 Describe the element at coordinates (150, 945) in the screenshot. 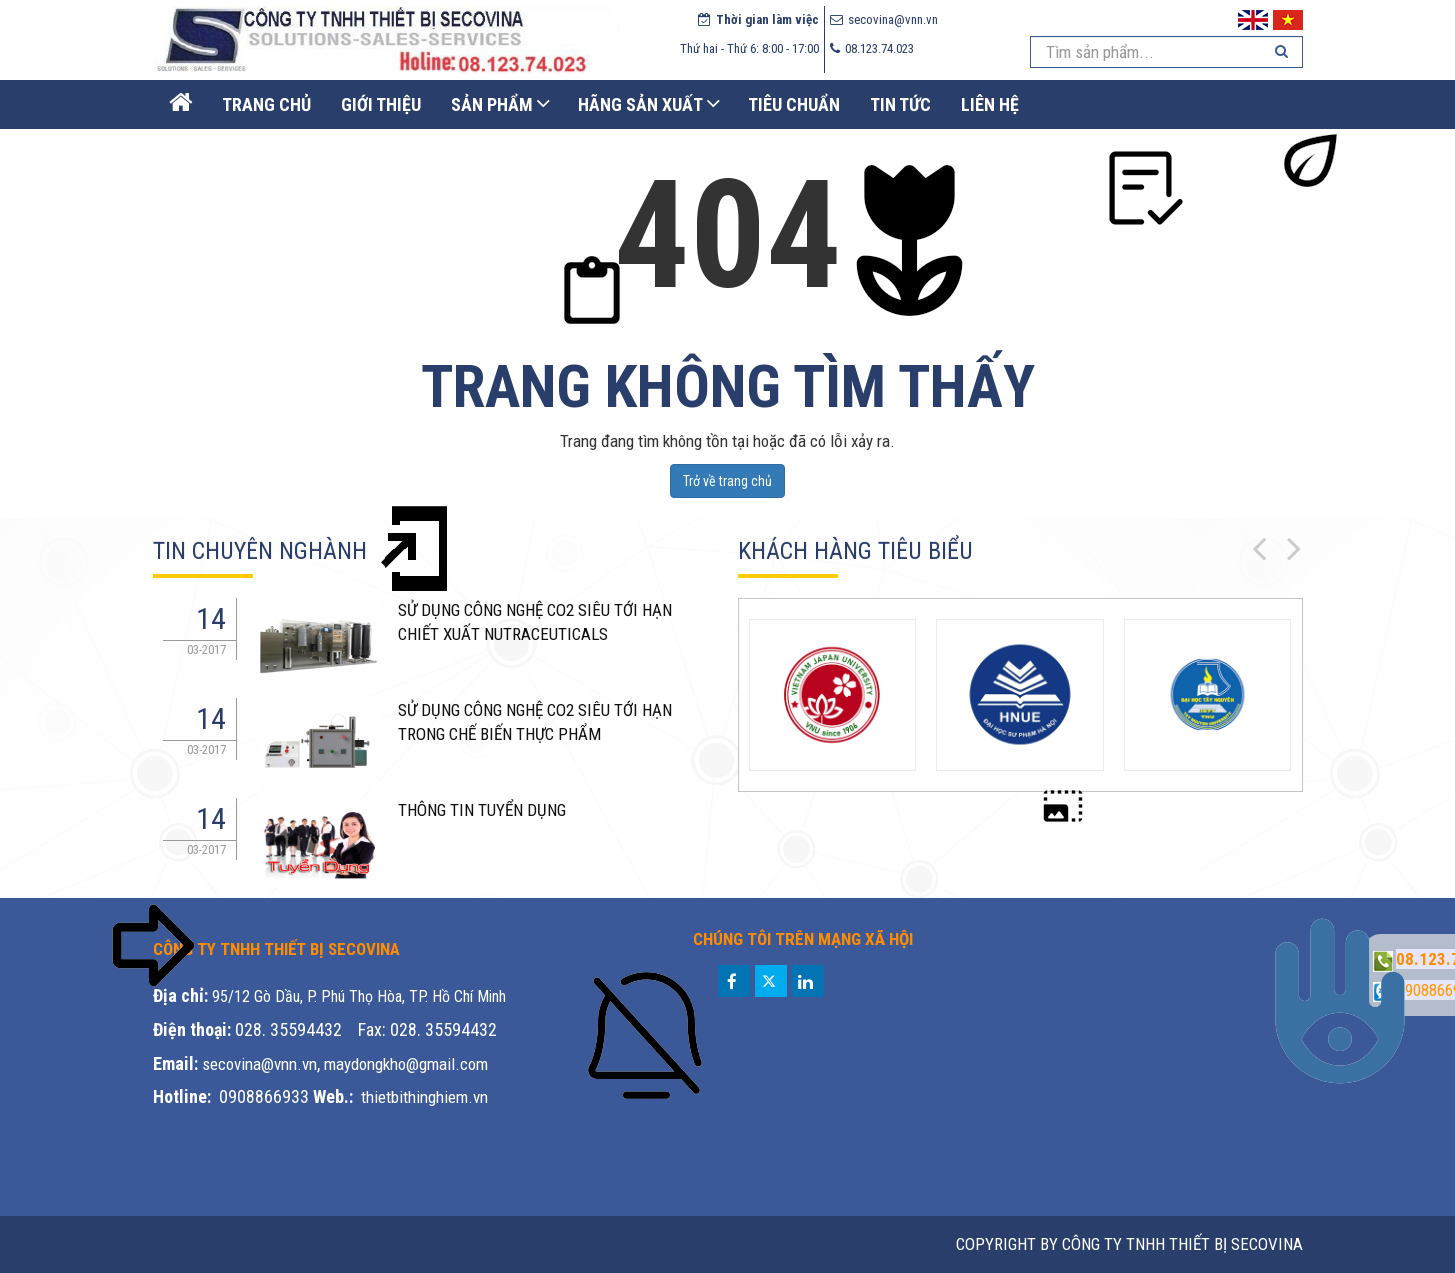

I see `go forward or proceed to the next step` at that location.